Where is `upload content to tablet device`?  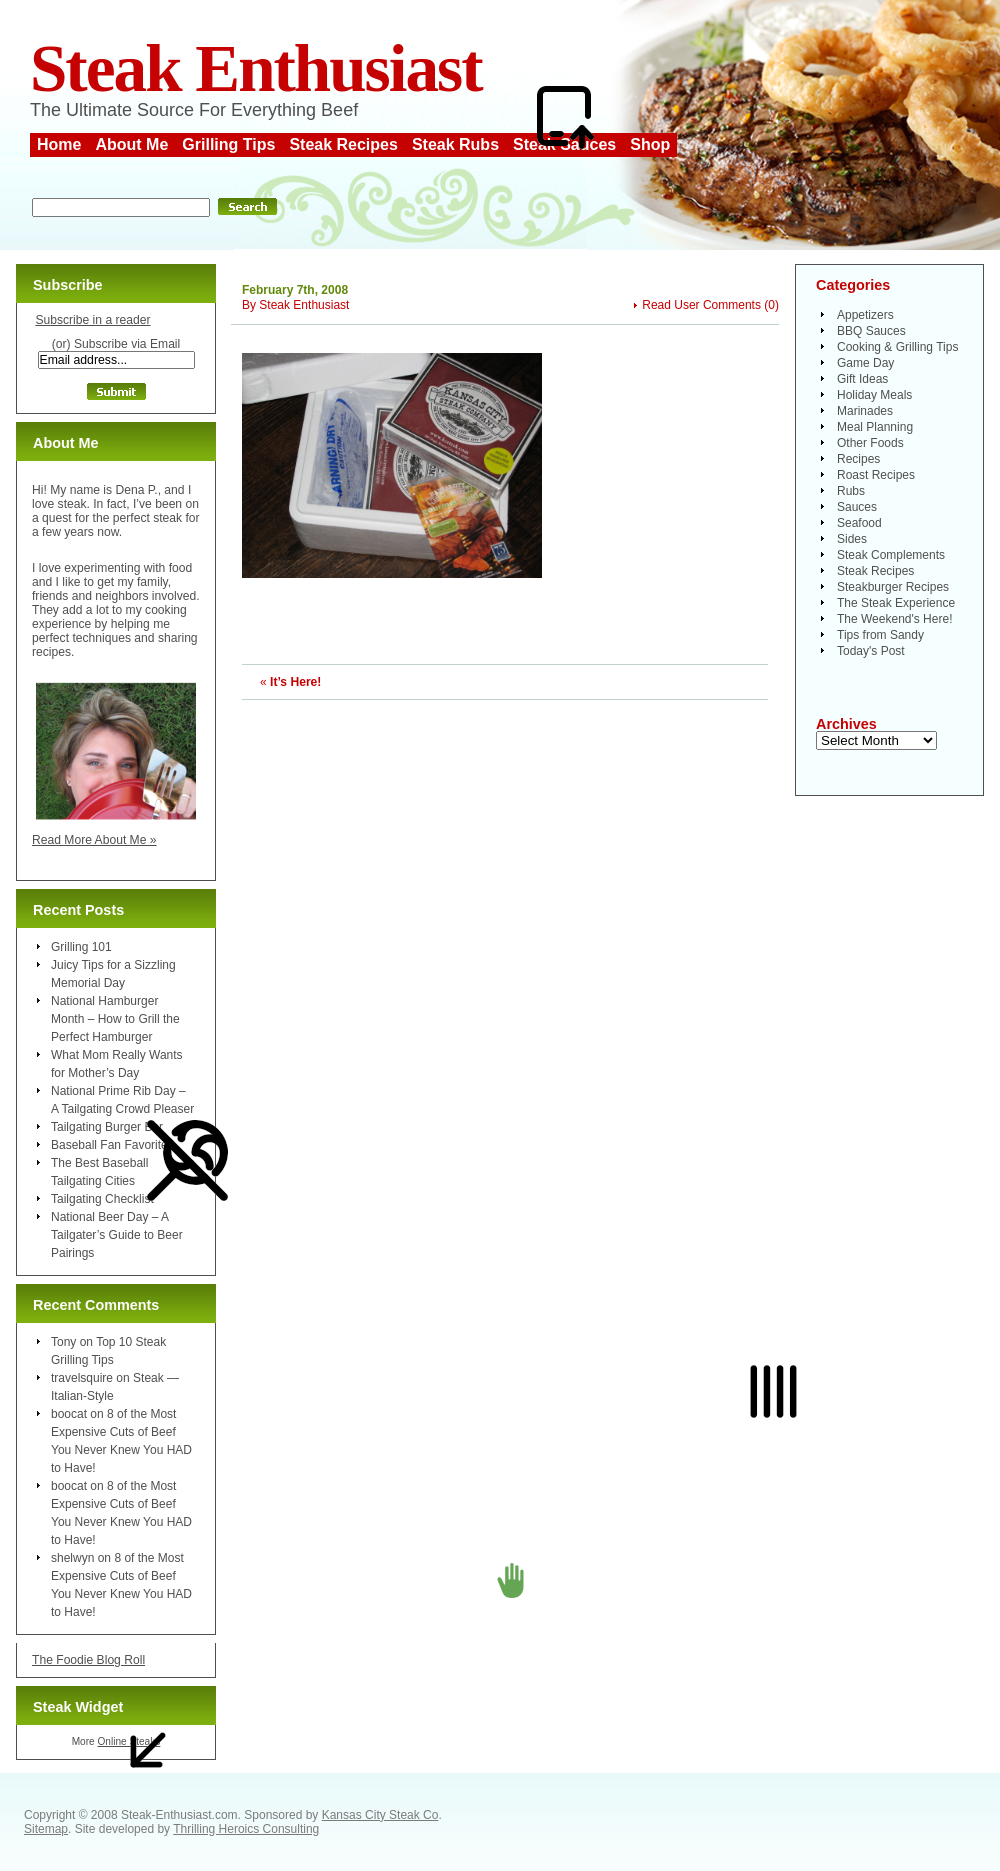 upload content to tablet device is located at coordinates (561, 116).